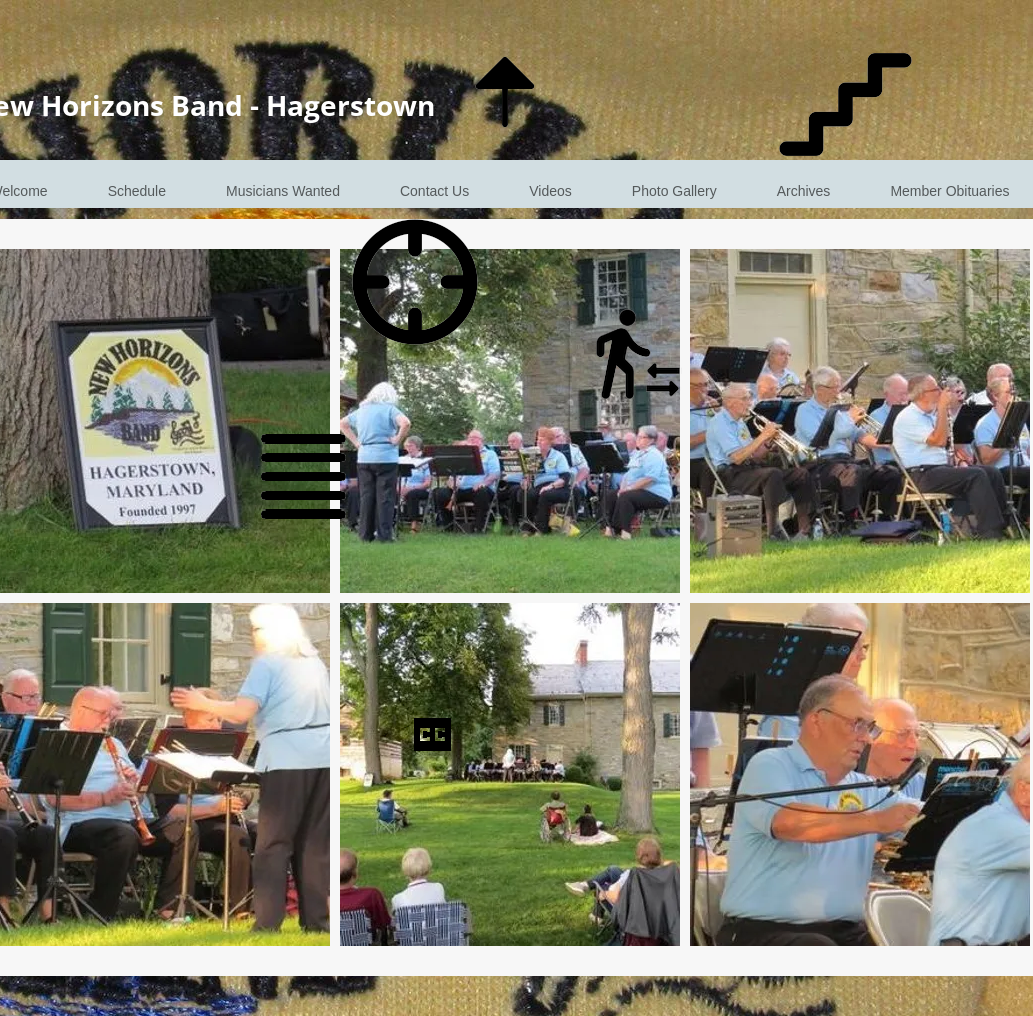 This screenshot has width=1033, height=1016. What do you see at coordinates (415, 282) in the screenshot?
I see `center map on current location` at bounding box center [415, 282].